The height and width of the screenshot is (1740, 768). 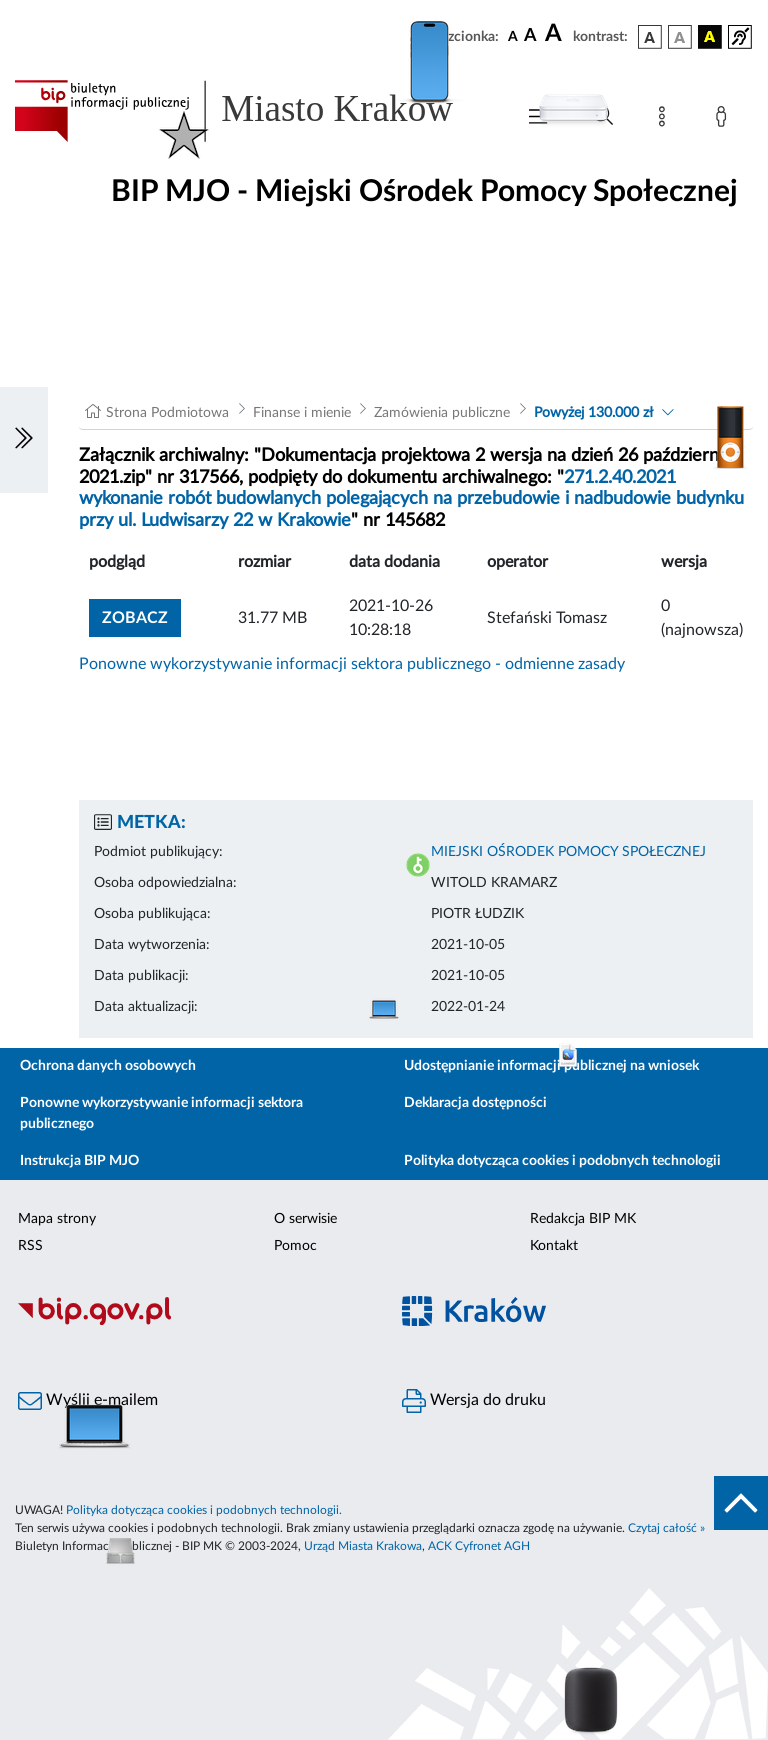 I want to click on indicates an unlocked or decrypted file/folder, so click(x=418, y=865).